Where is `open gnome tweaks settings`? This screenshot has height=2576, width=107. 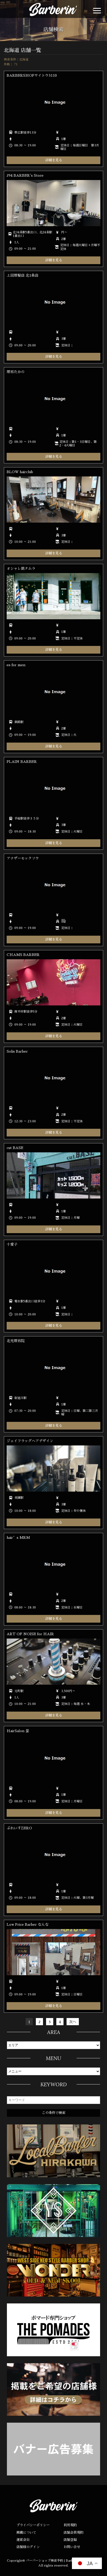
open gnome tweaks settings is located at coordinates (74, 2346).